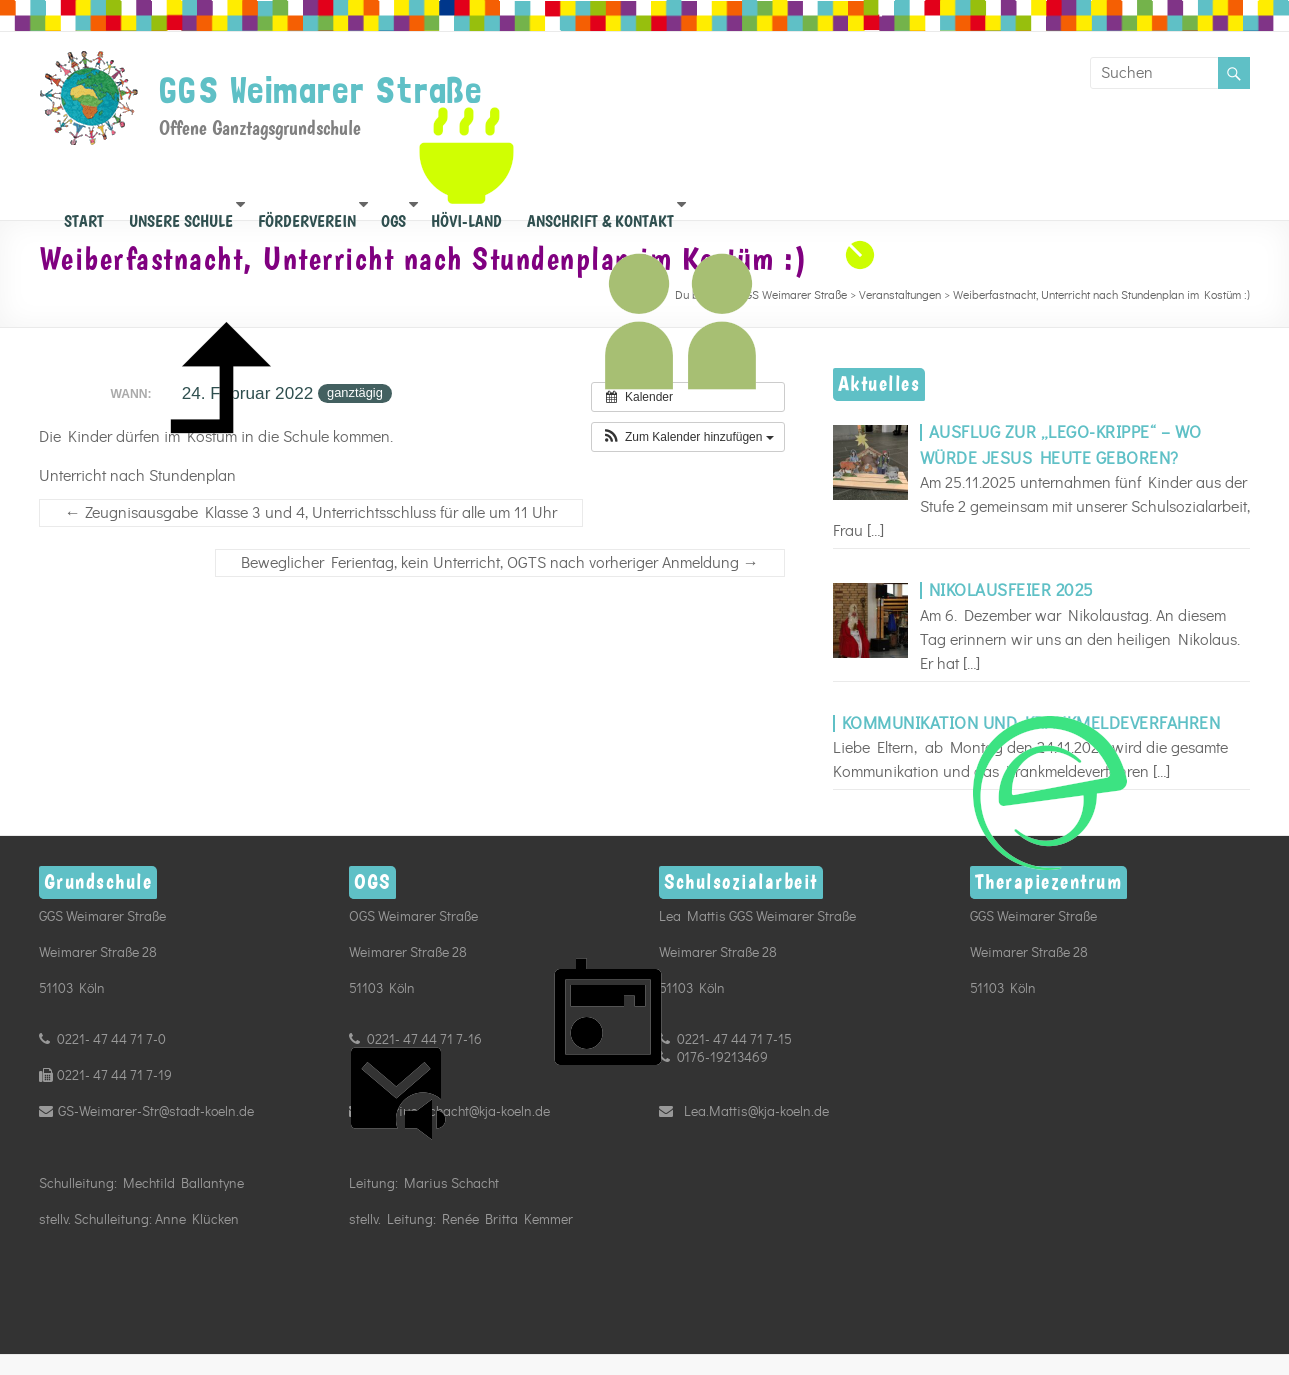  I want to click on view group members, so click(680, 321).